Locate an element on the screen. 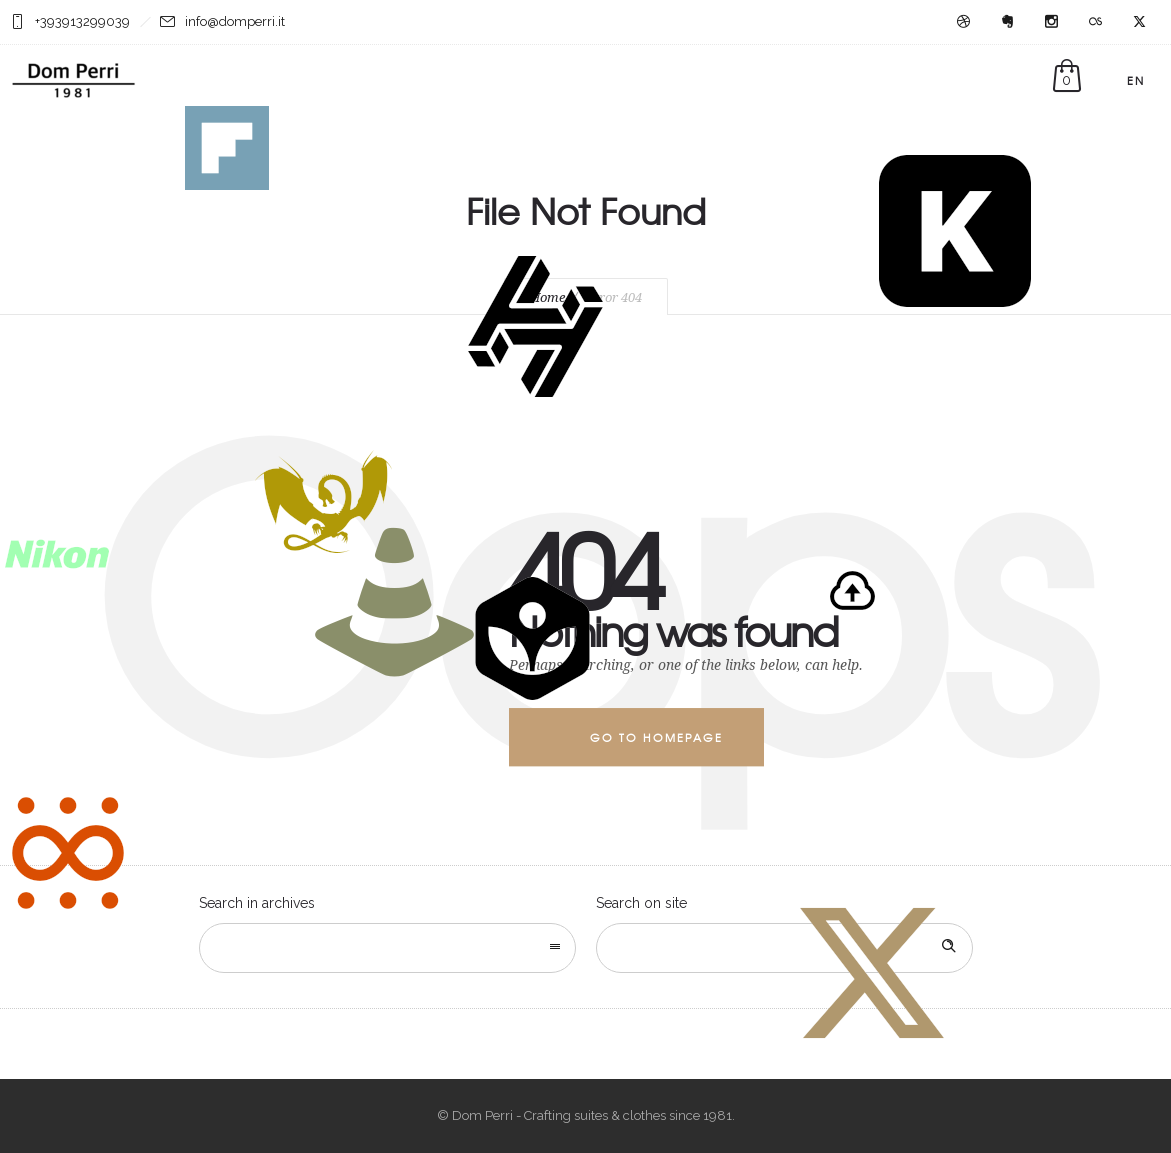 The height and width of the screenshot is (1153, 1171). handshake protocol logo is located at coordinates (535, 326).